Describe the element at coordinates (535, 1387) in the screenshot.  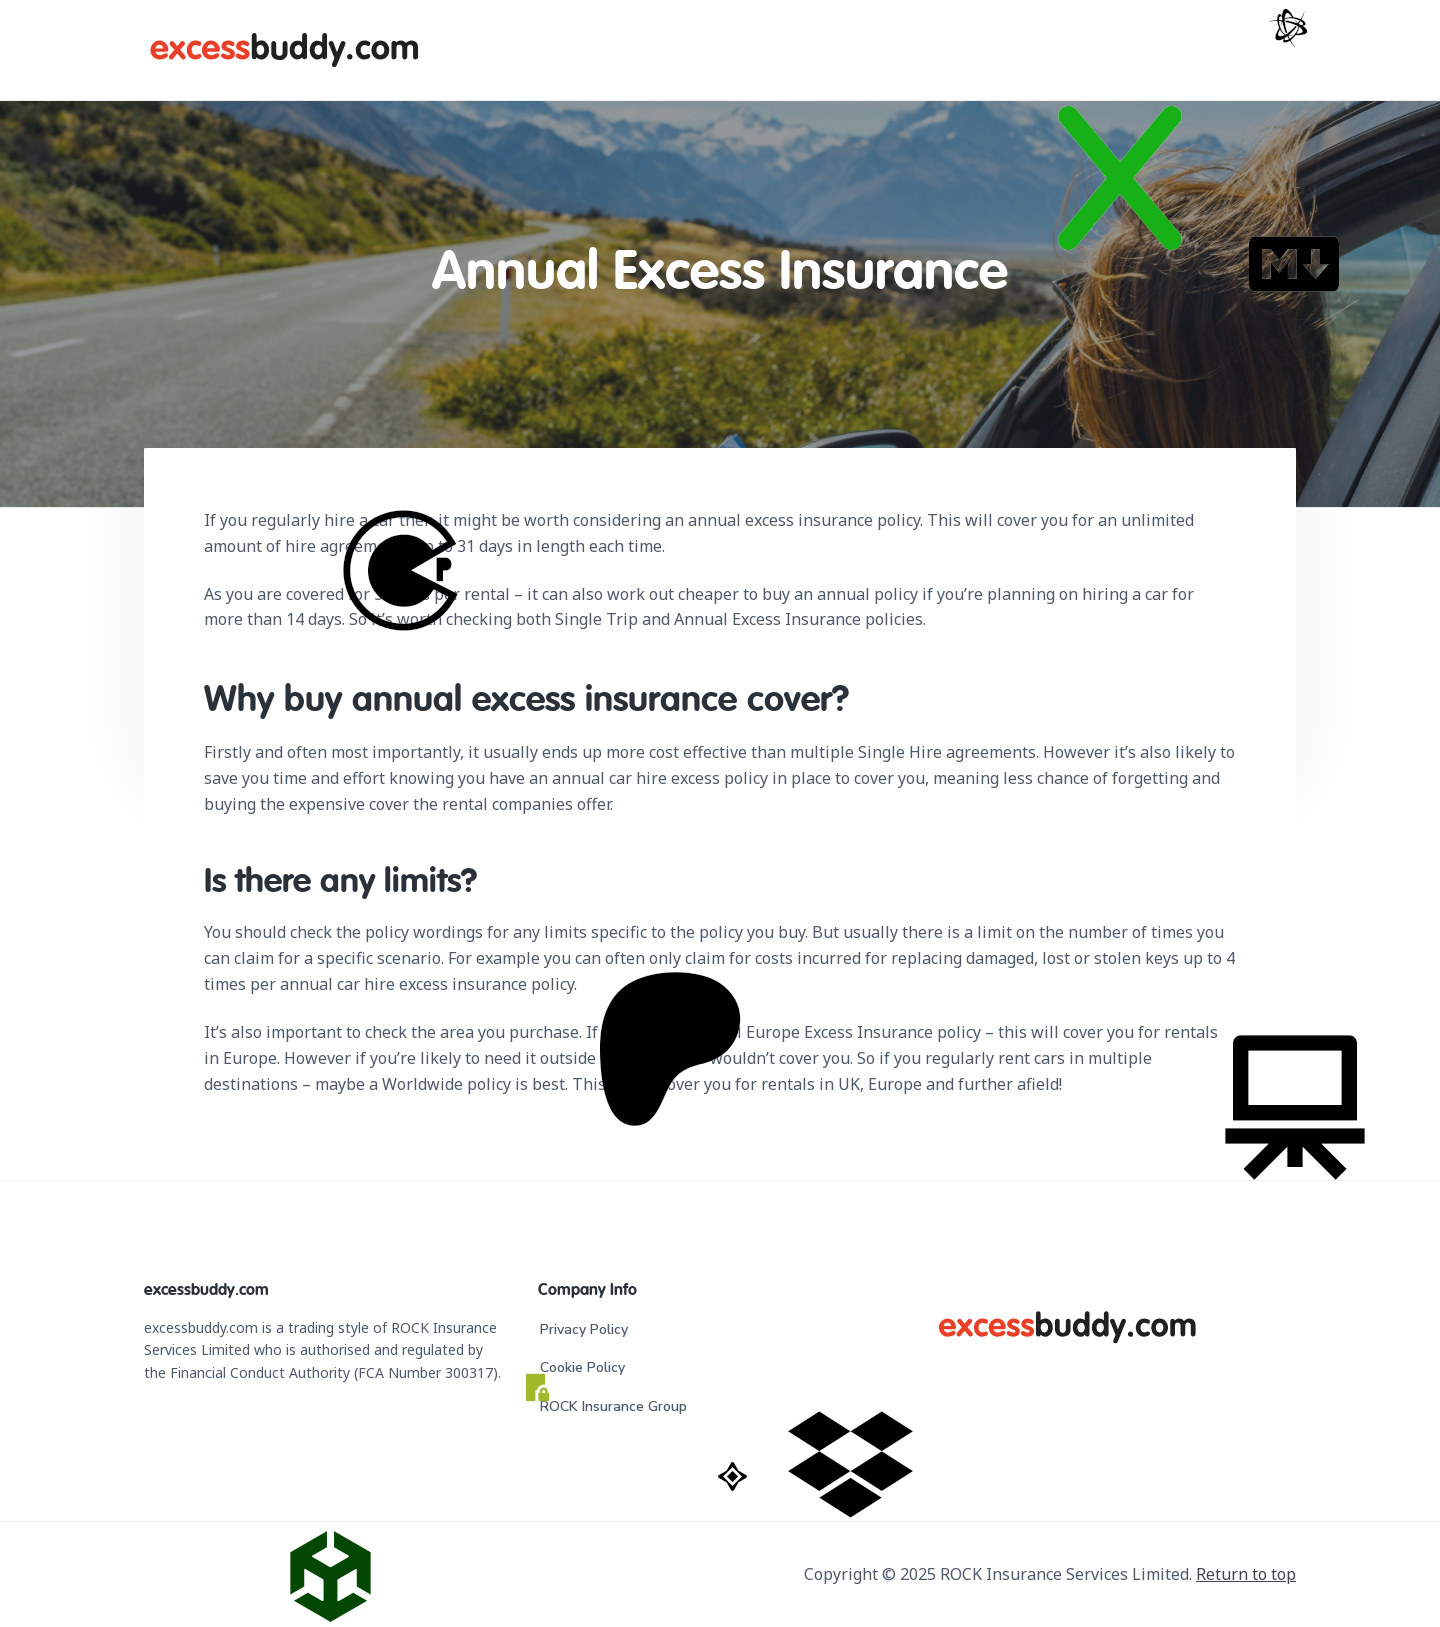
I see `indicates phone is locked or secured` at that location.